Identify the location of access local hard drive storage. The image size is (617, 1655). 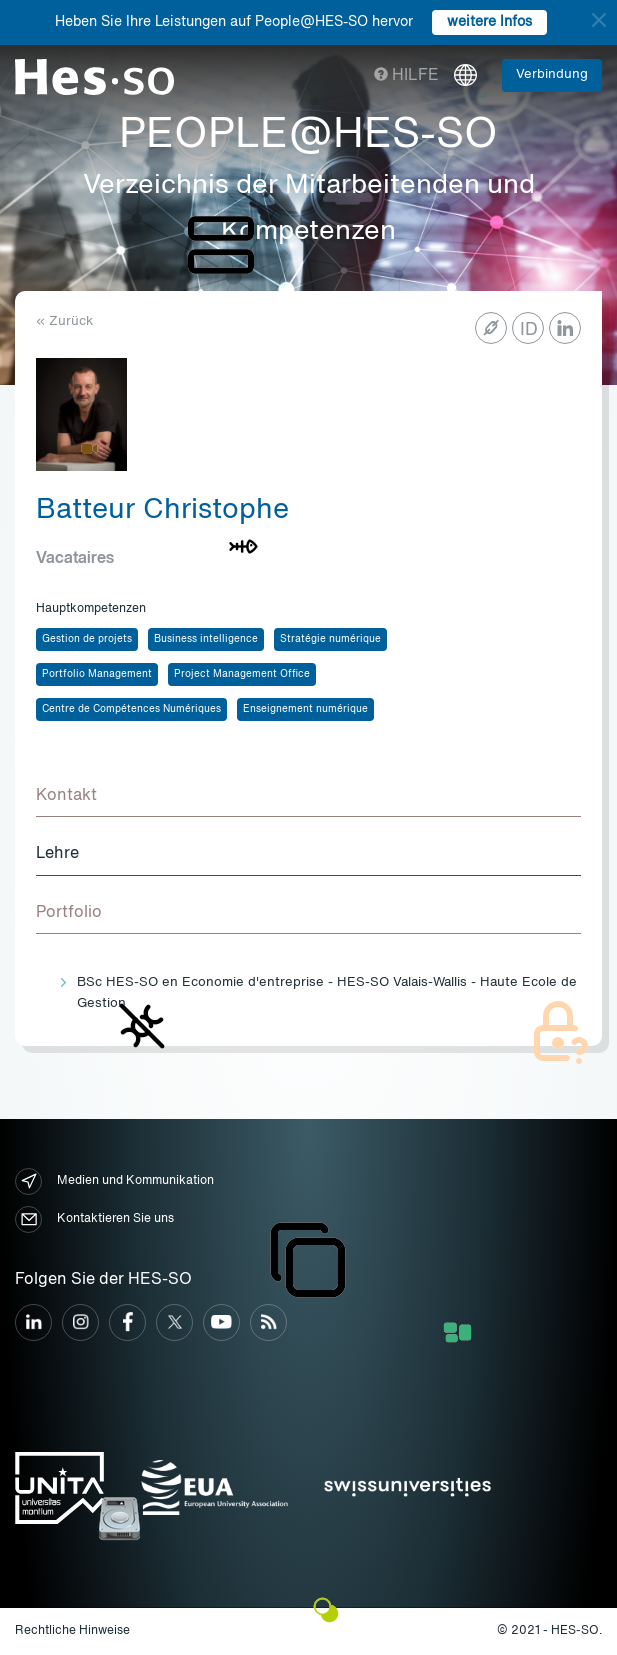
(119, 1518).